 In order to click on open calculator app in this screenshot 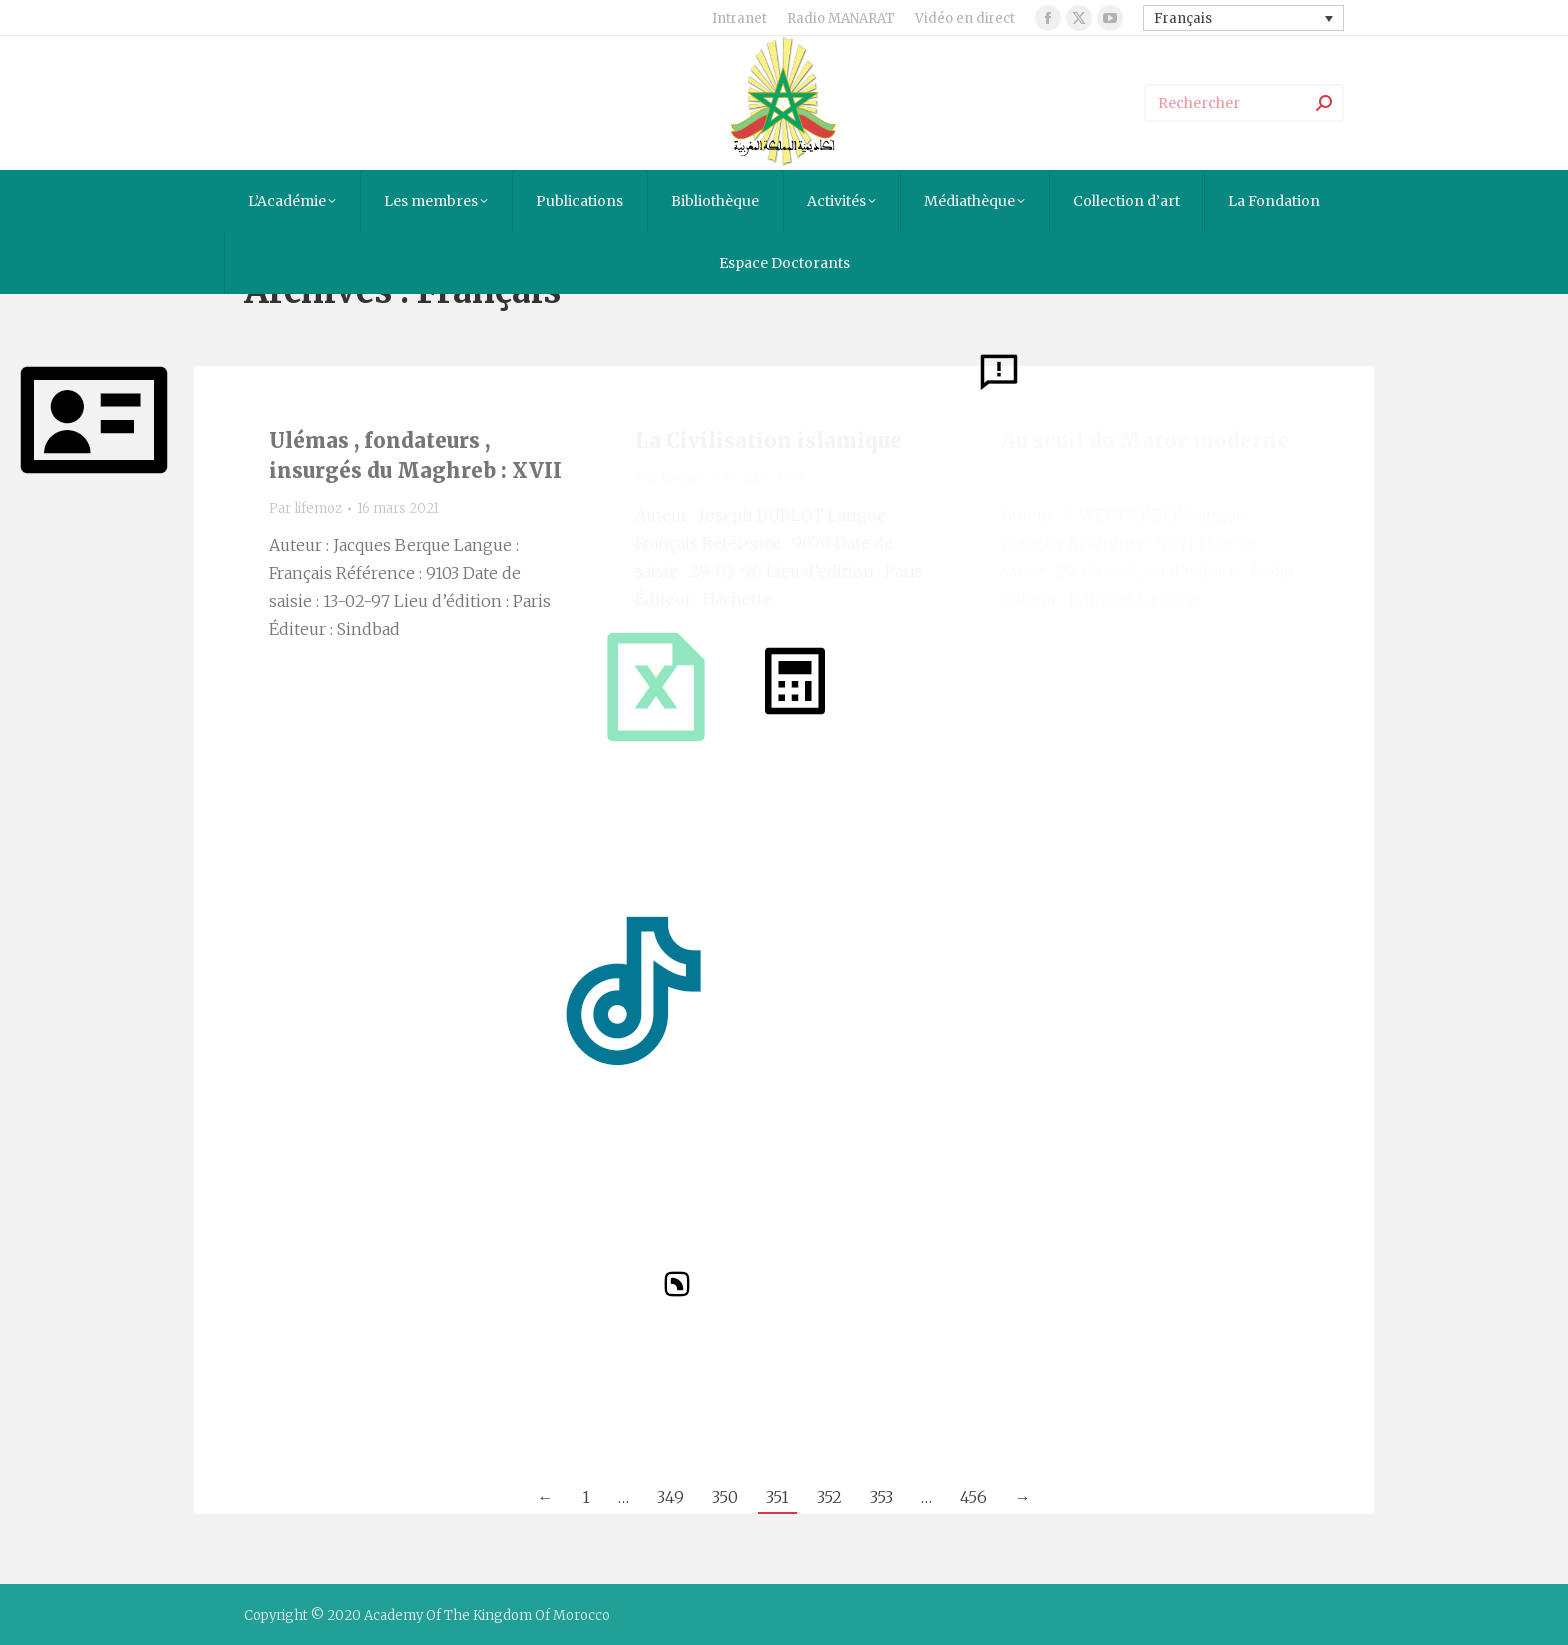, I will do `click(795, 681)`.